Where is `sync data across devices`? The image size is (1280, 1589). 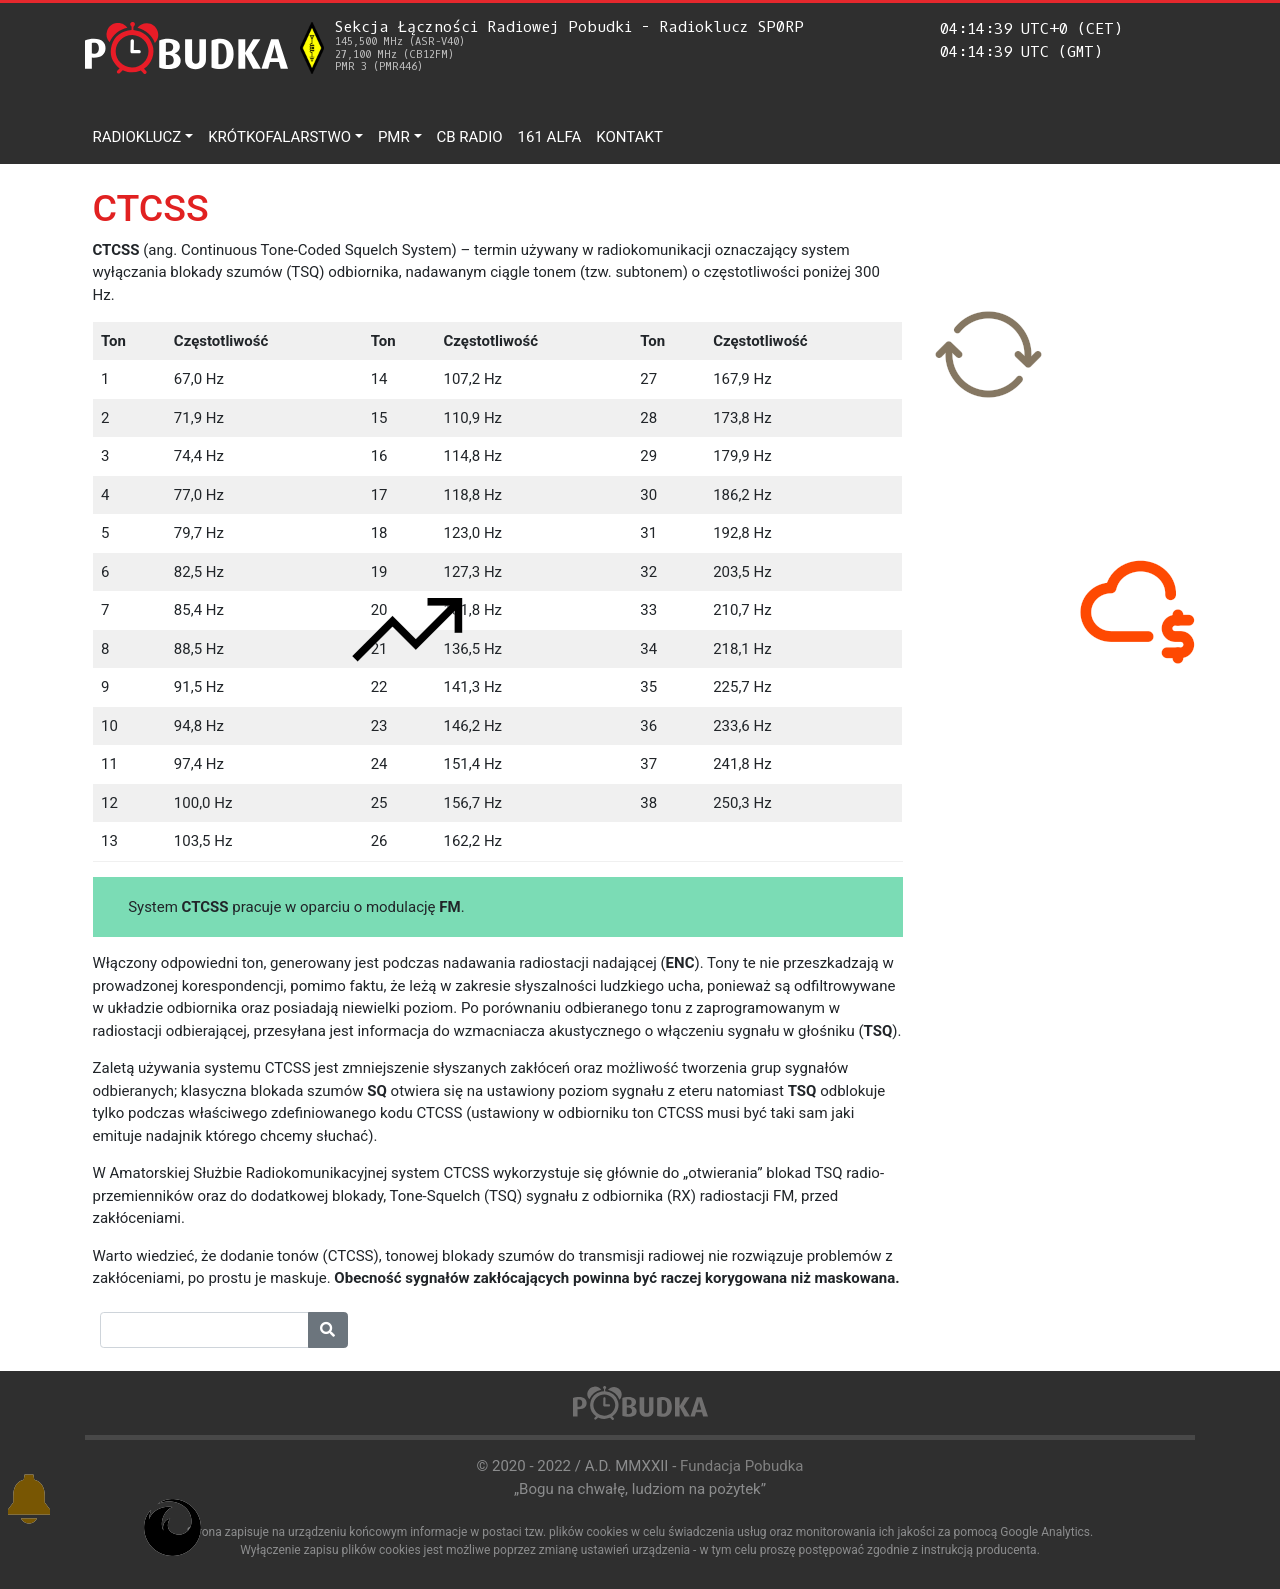 sync data across devices is located at coordinates (988, 354).